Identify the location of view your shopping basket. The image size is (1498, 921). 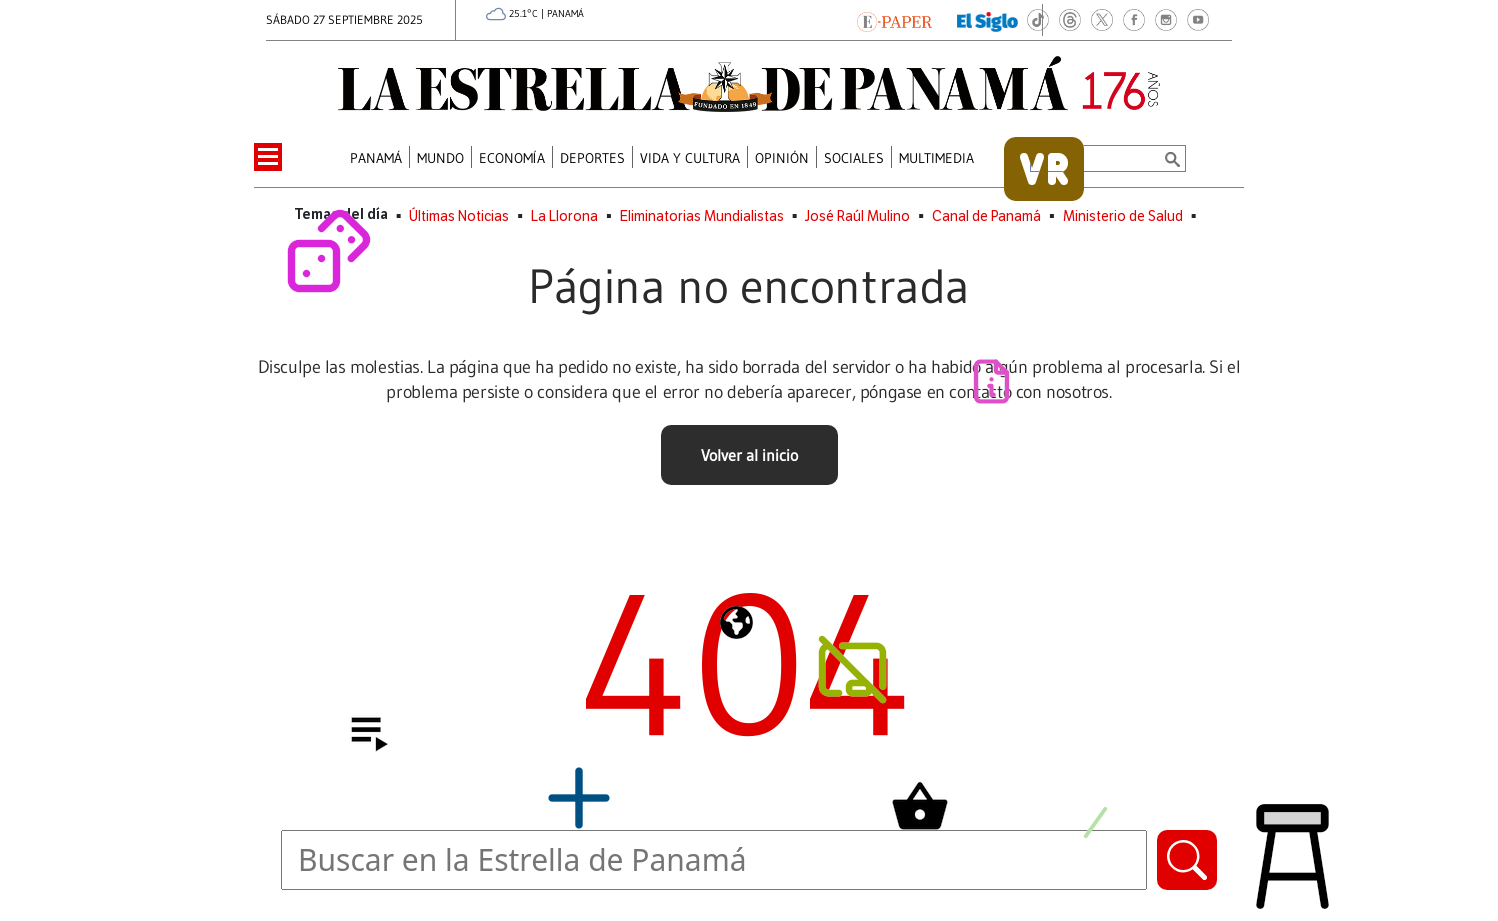
(920, 807).